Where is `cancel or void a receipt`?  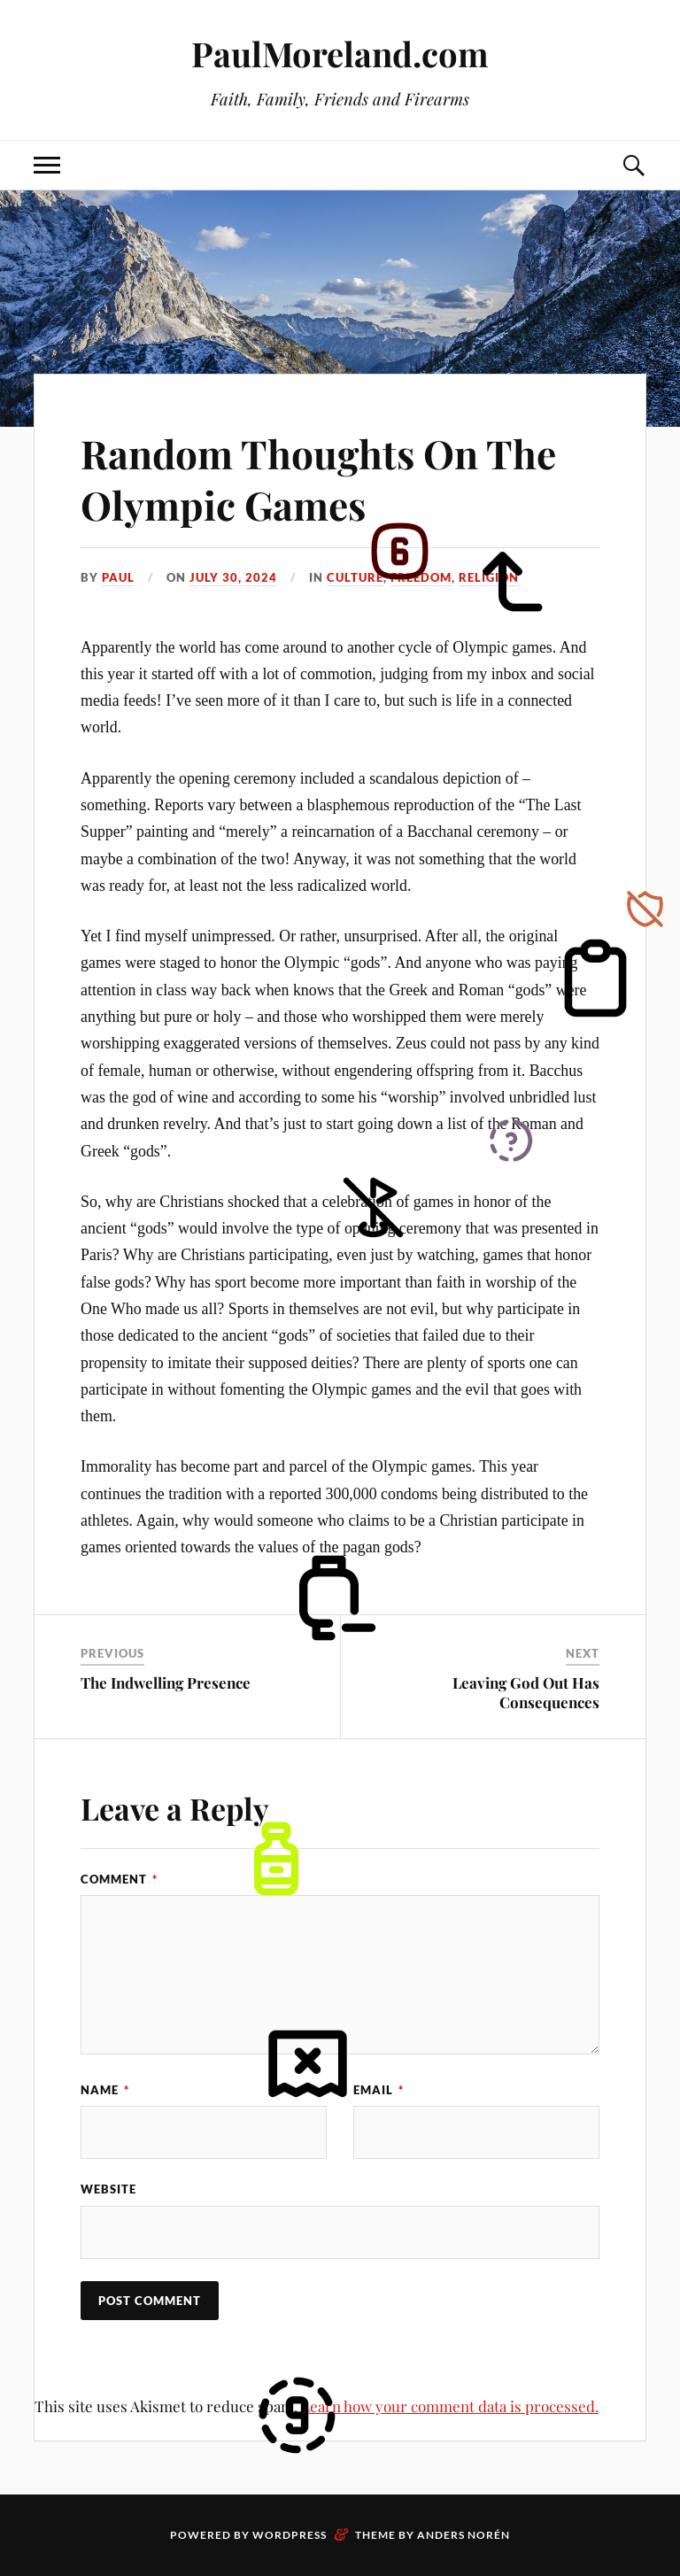
cancel or void a receipt is located at coordinates (307, 2063).